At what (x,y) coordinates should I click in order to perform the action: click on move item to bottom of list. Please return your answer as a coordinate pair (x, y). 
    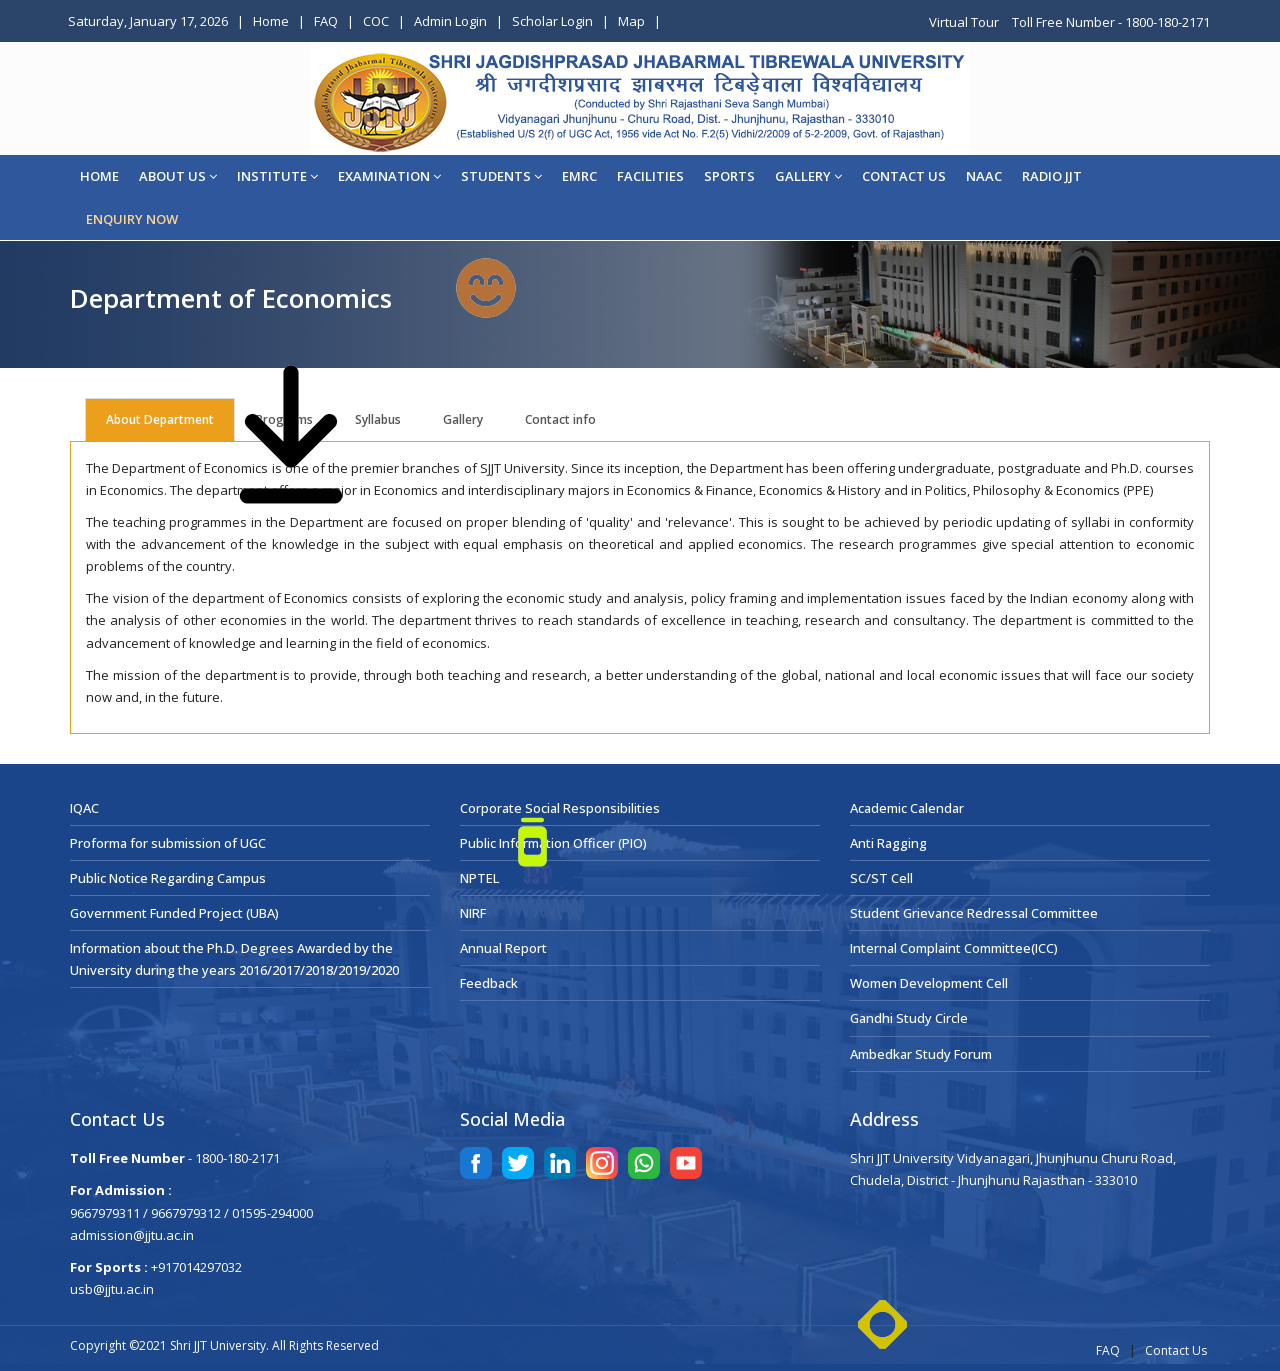
    Looking at the image, I should click on (291, 437).